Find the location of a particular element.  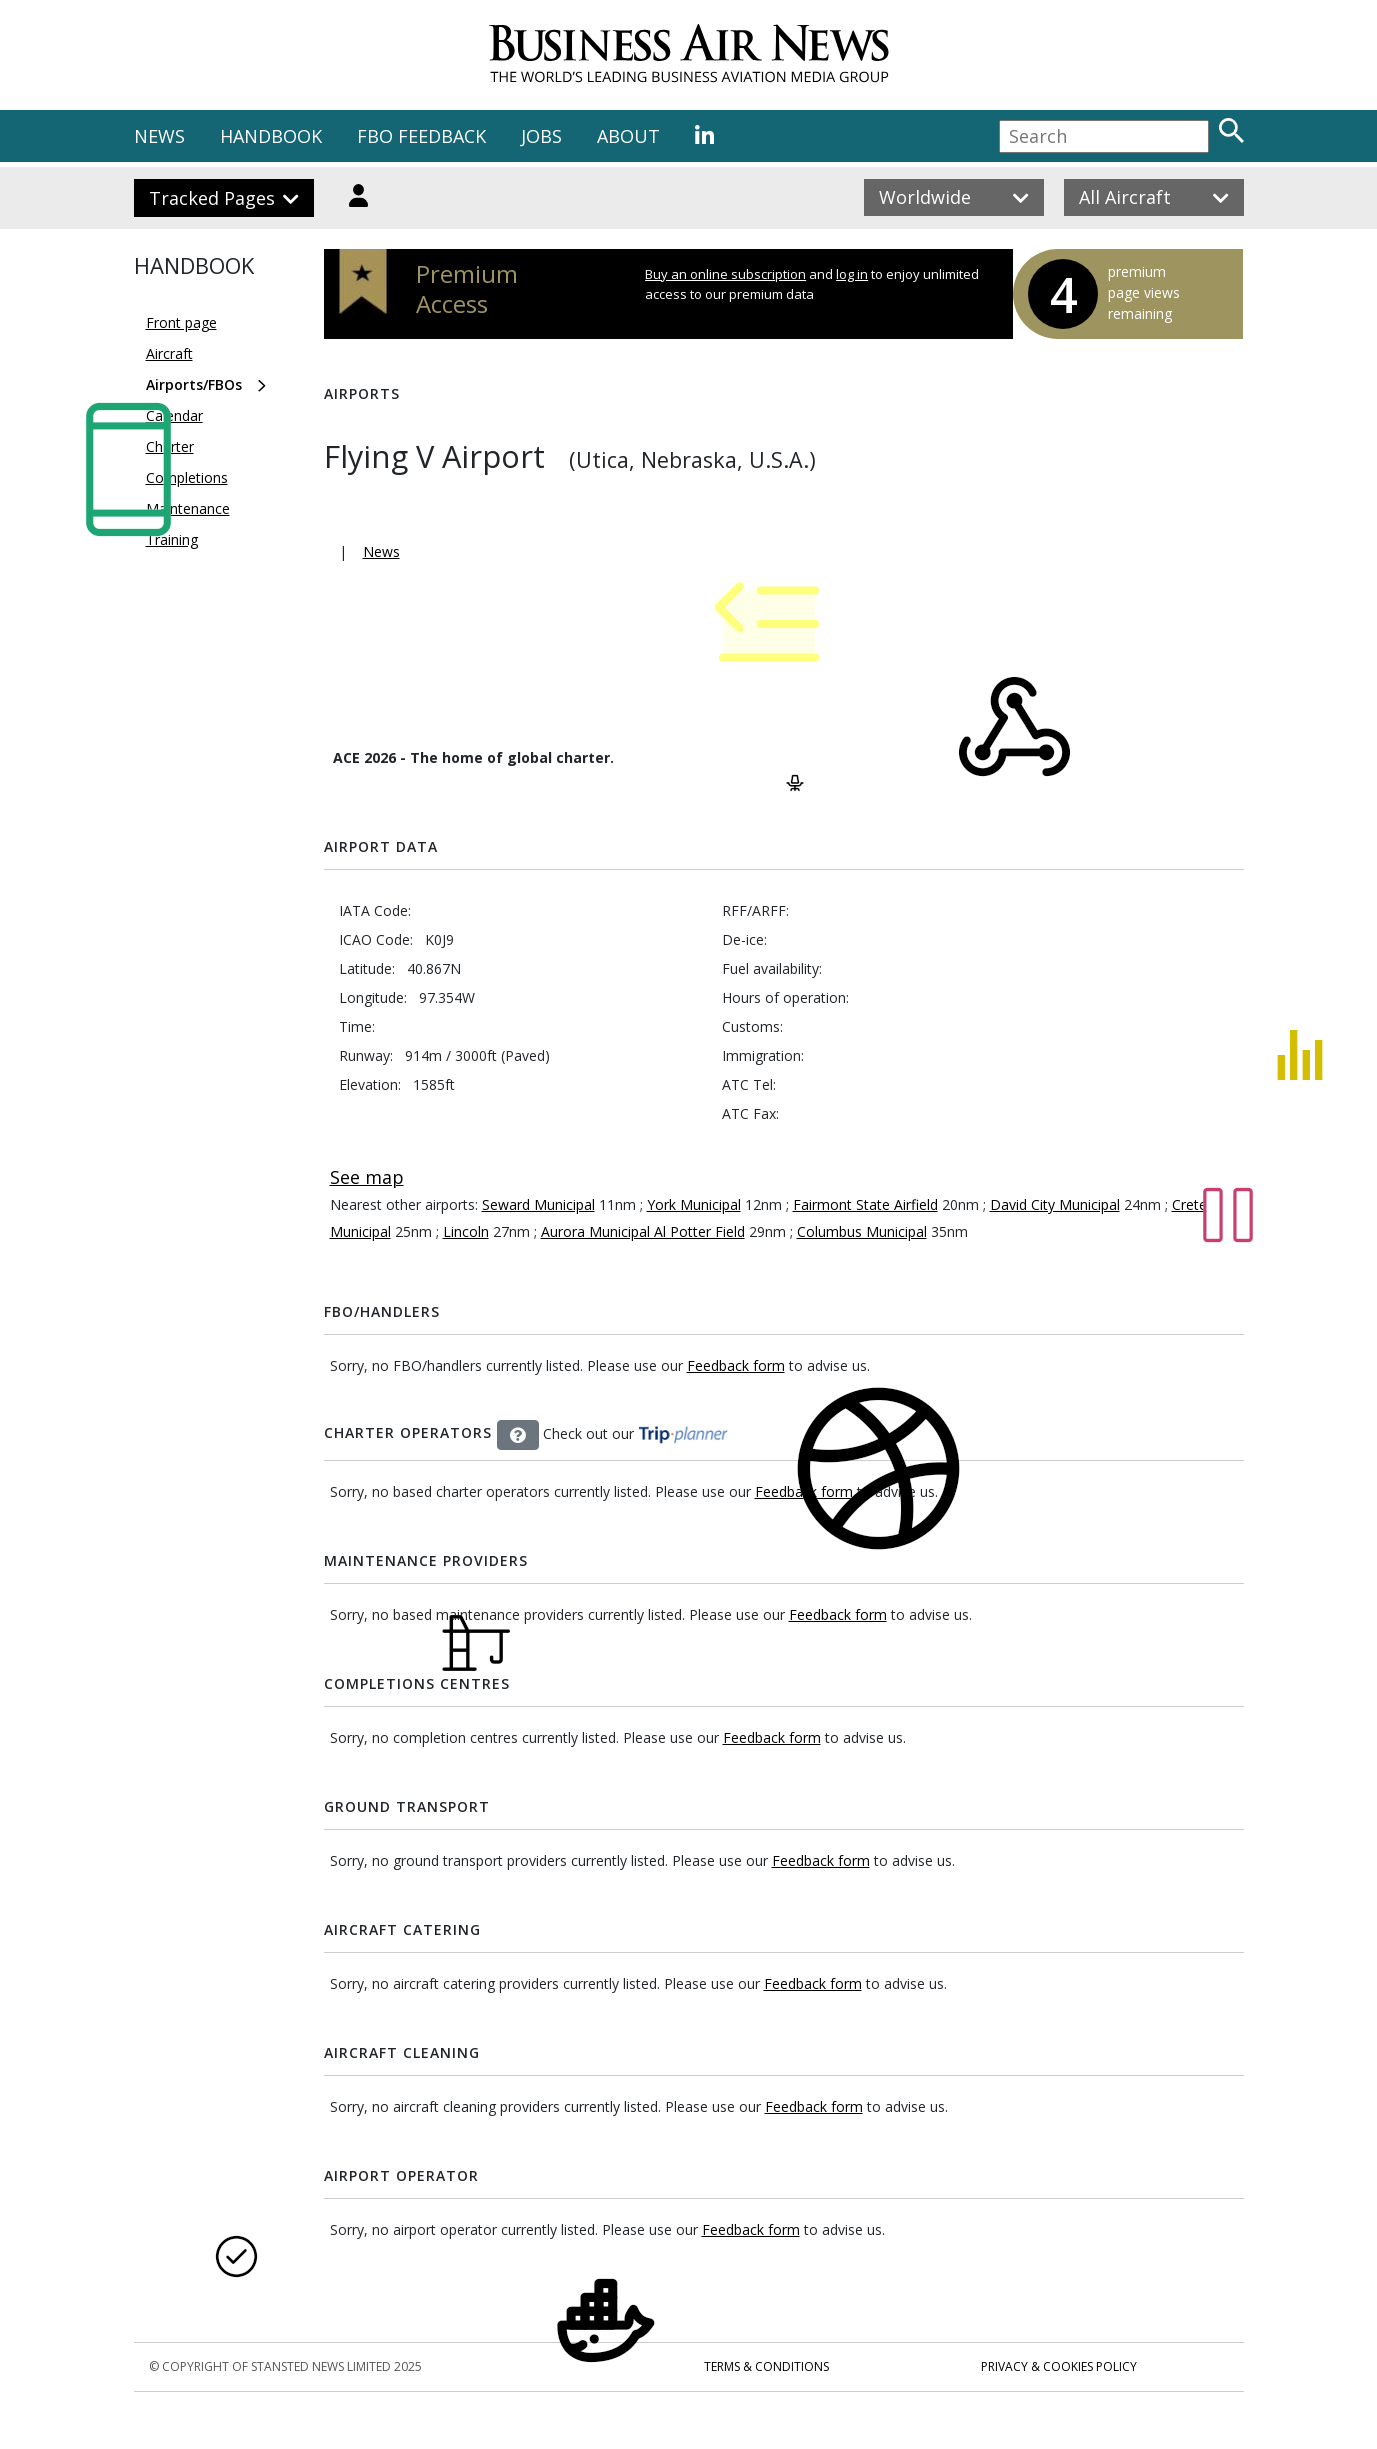

indicates mobile device or smartphone is located at coordinates (128, 469).